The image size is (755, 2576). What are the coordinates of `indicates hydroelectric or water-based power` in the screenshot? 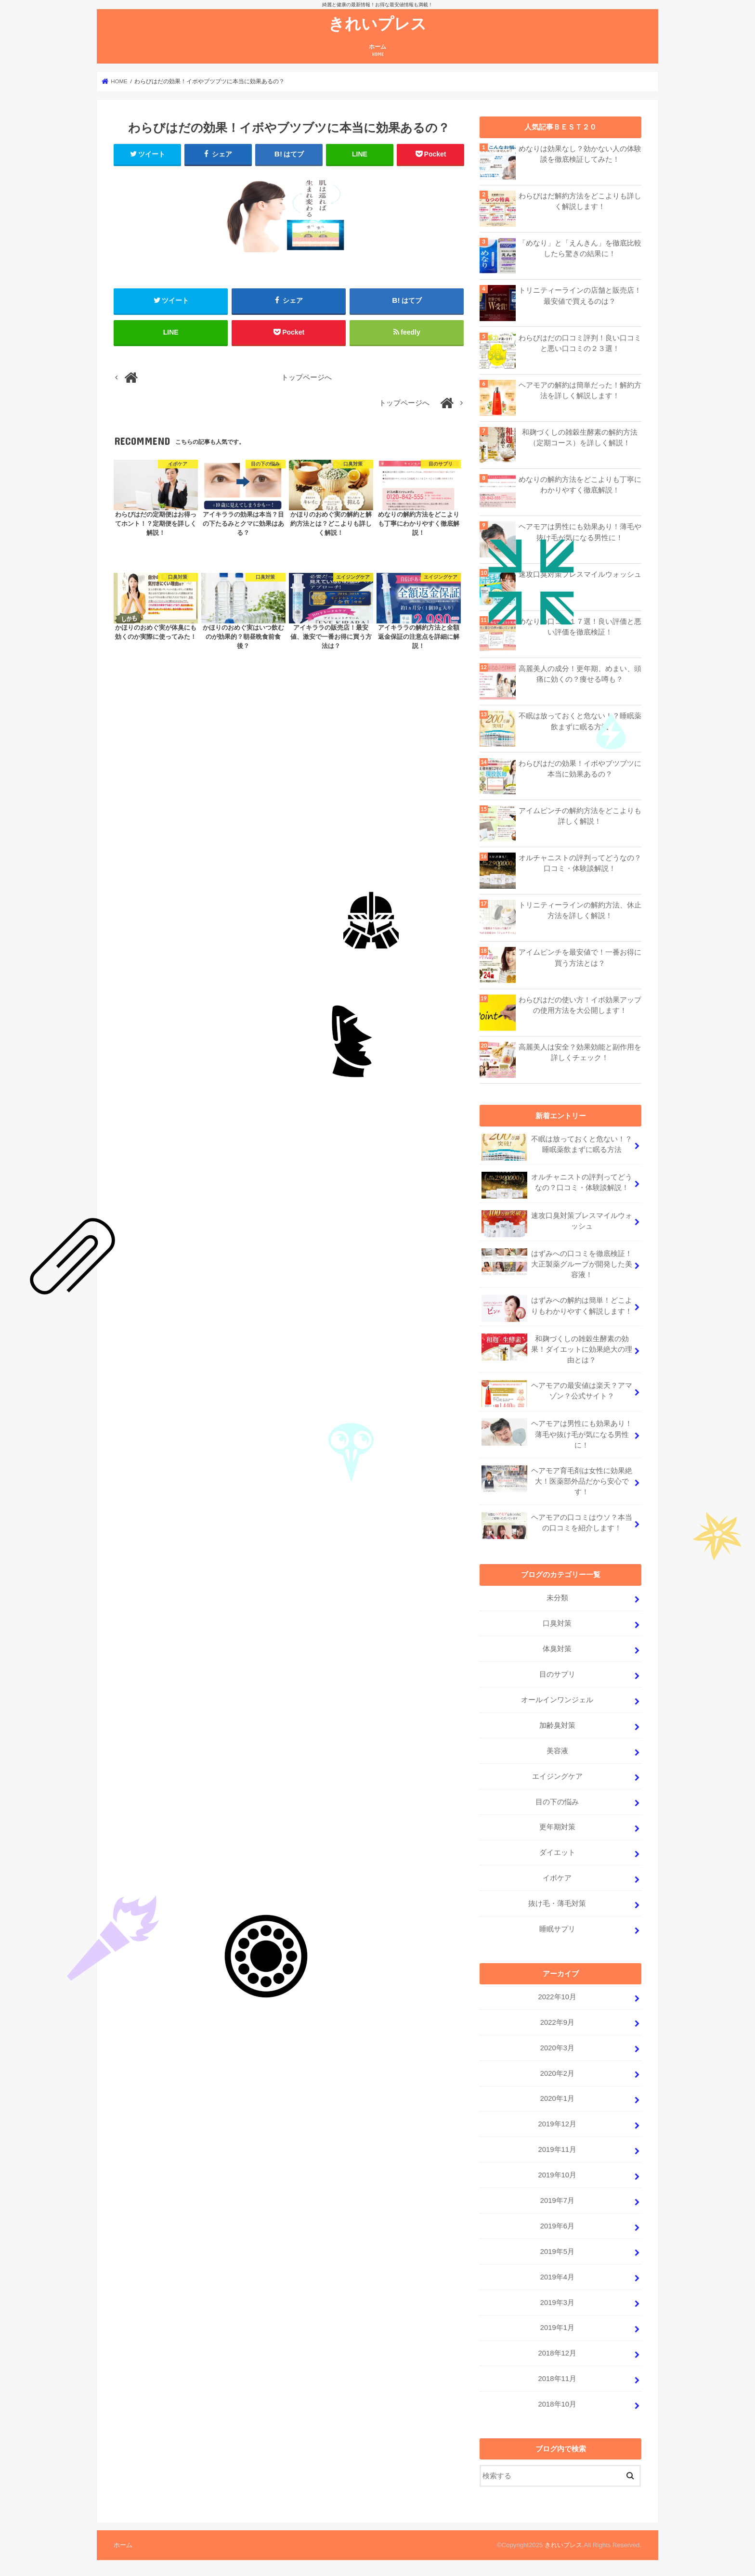 It's located at (611, 731).